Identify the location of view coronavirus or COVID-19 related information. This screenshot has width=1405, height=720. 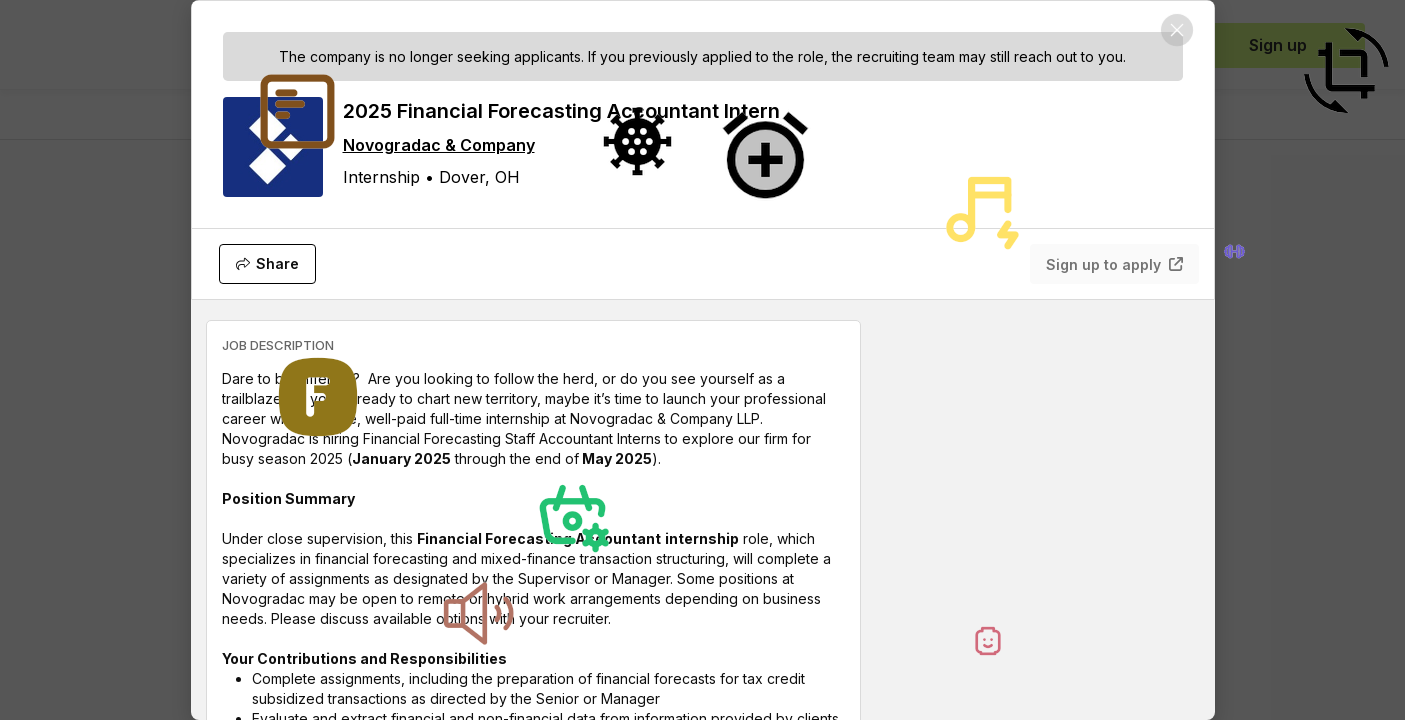
(637, 141).